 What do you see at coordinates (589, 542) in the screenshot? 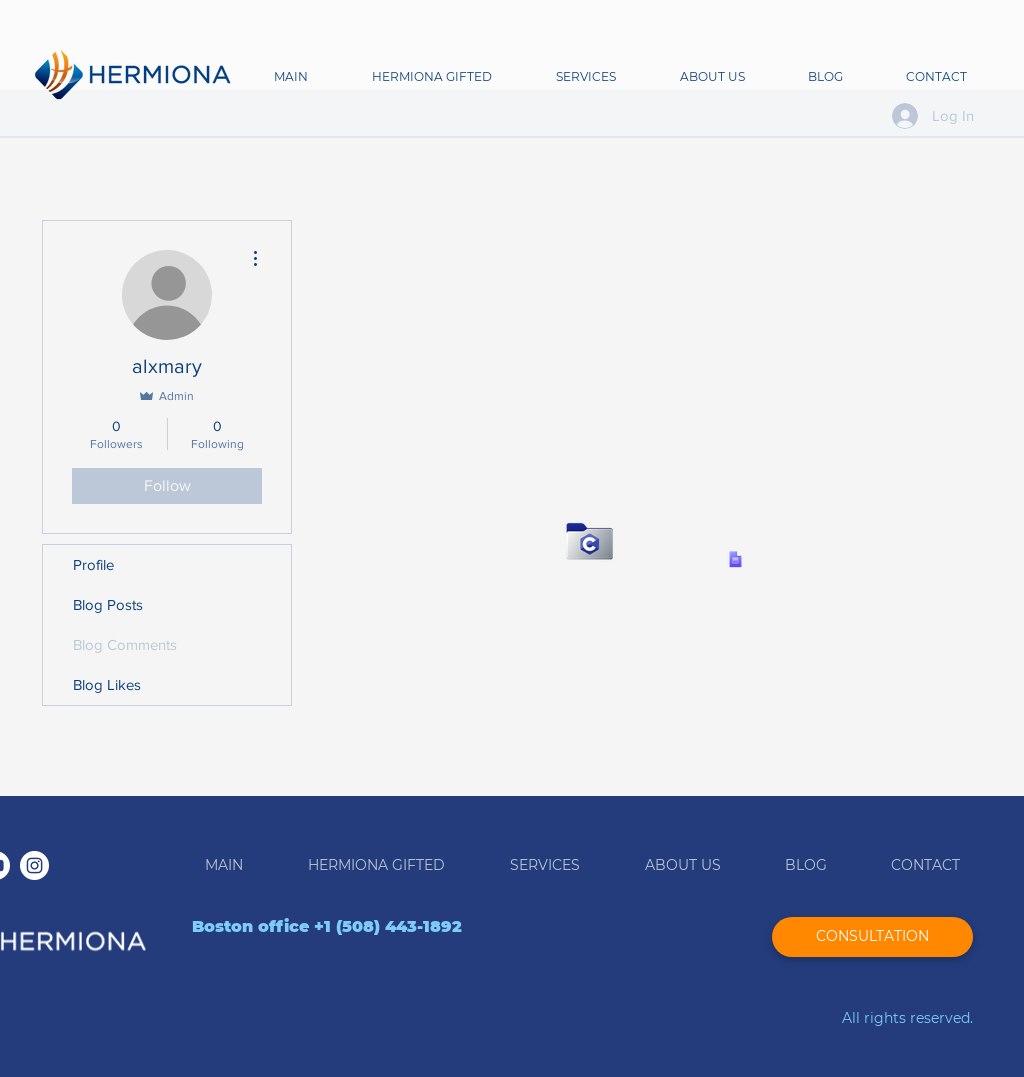
I see `open folder containing C programming files` at bounding box center [589, 542].